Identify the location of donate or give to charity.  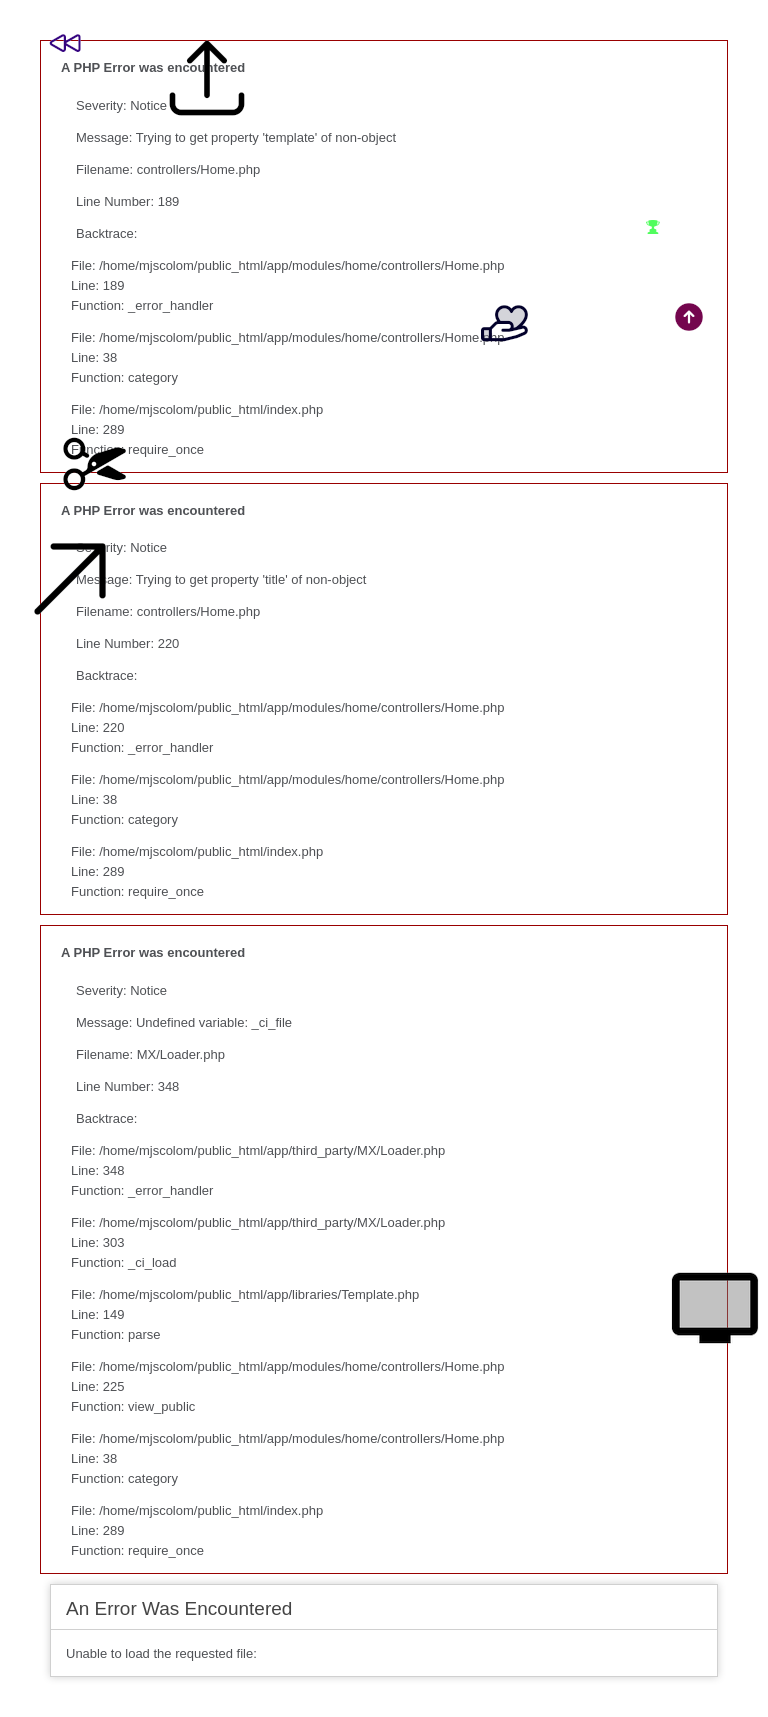
(506, 324).